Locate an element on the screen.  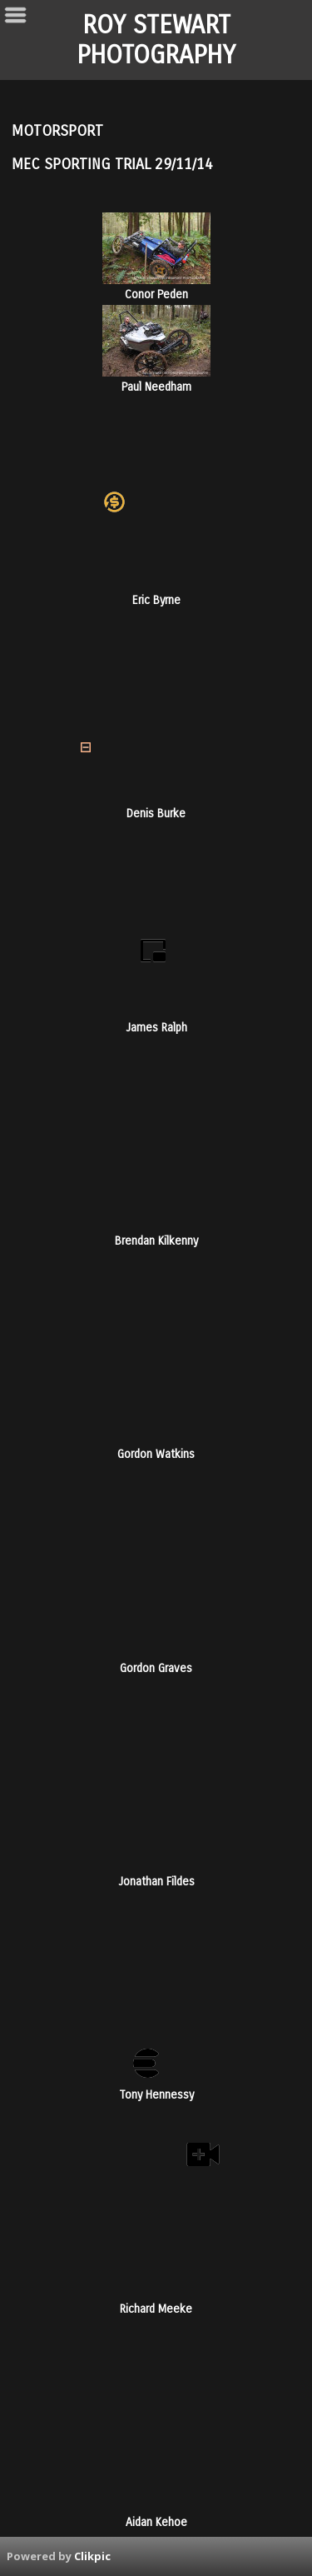
Elasticsearch service or integration is located at coordinates (146, 2063).